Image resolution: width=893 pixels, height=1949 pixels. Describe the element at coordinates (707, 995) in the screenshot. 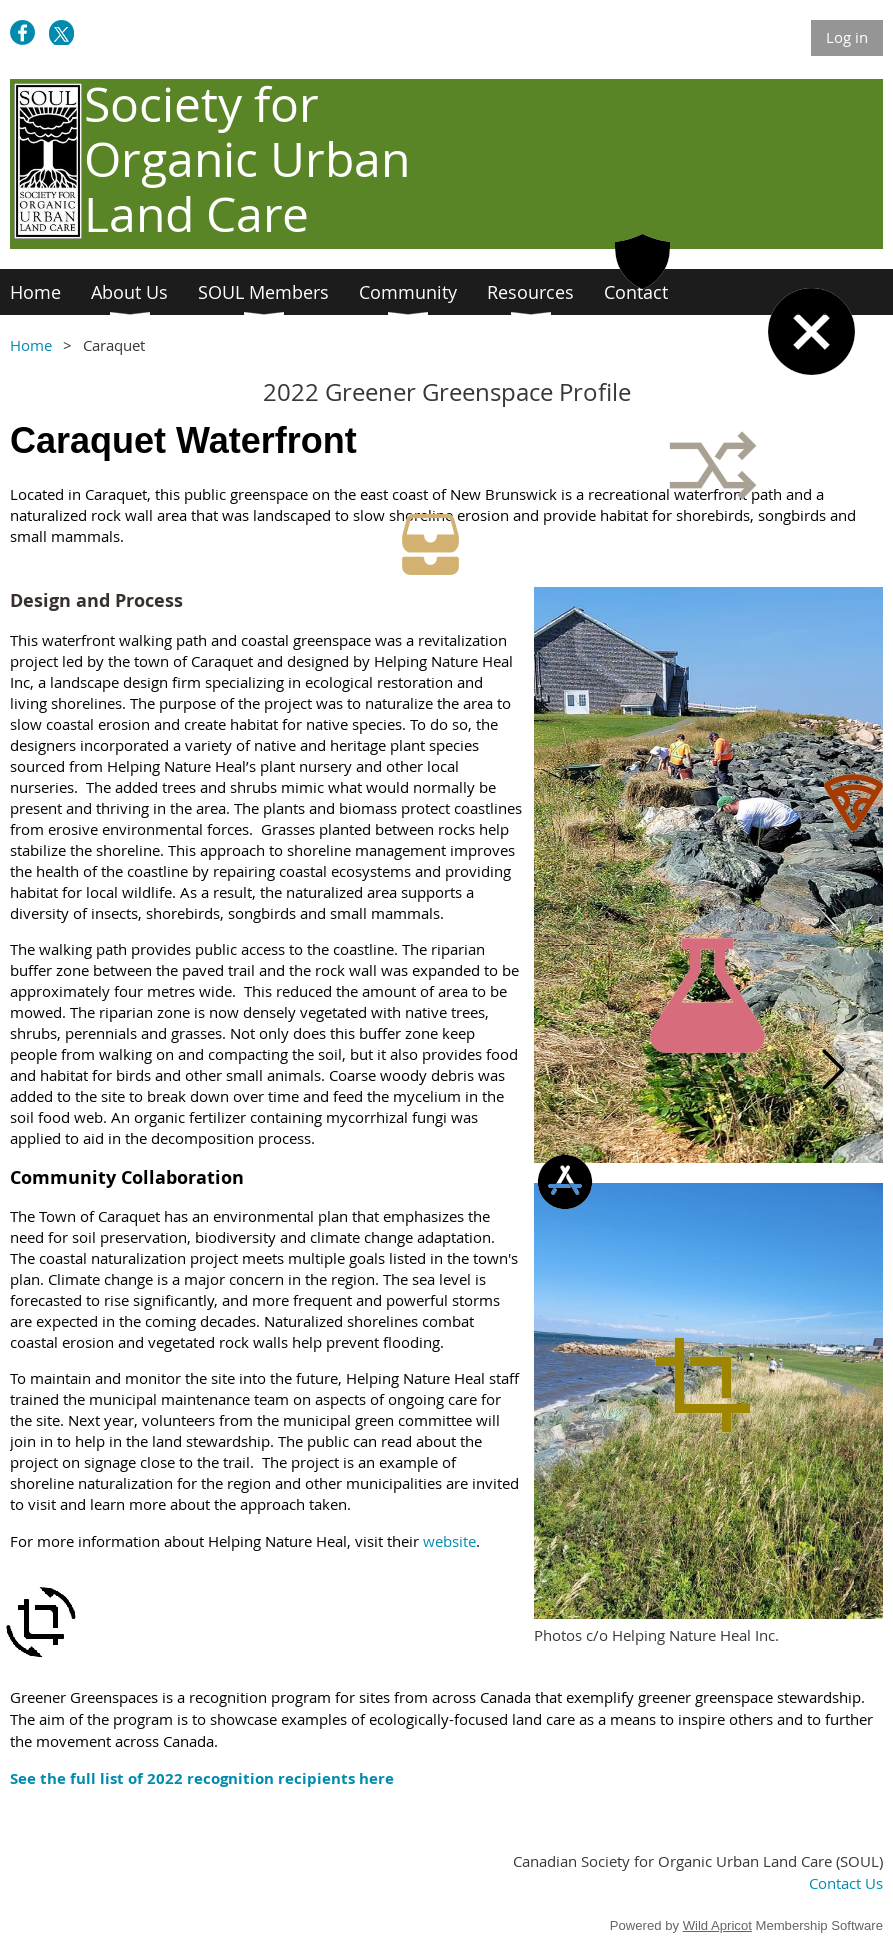

I see `access lab or experimental features` at that location.